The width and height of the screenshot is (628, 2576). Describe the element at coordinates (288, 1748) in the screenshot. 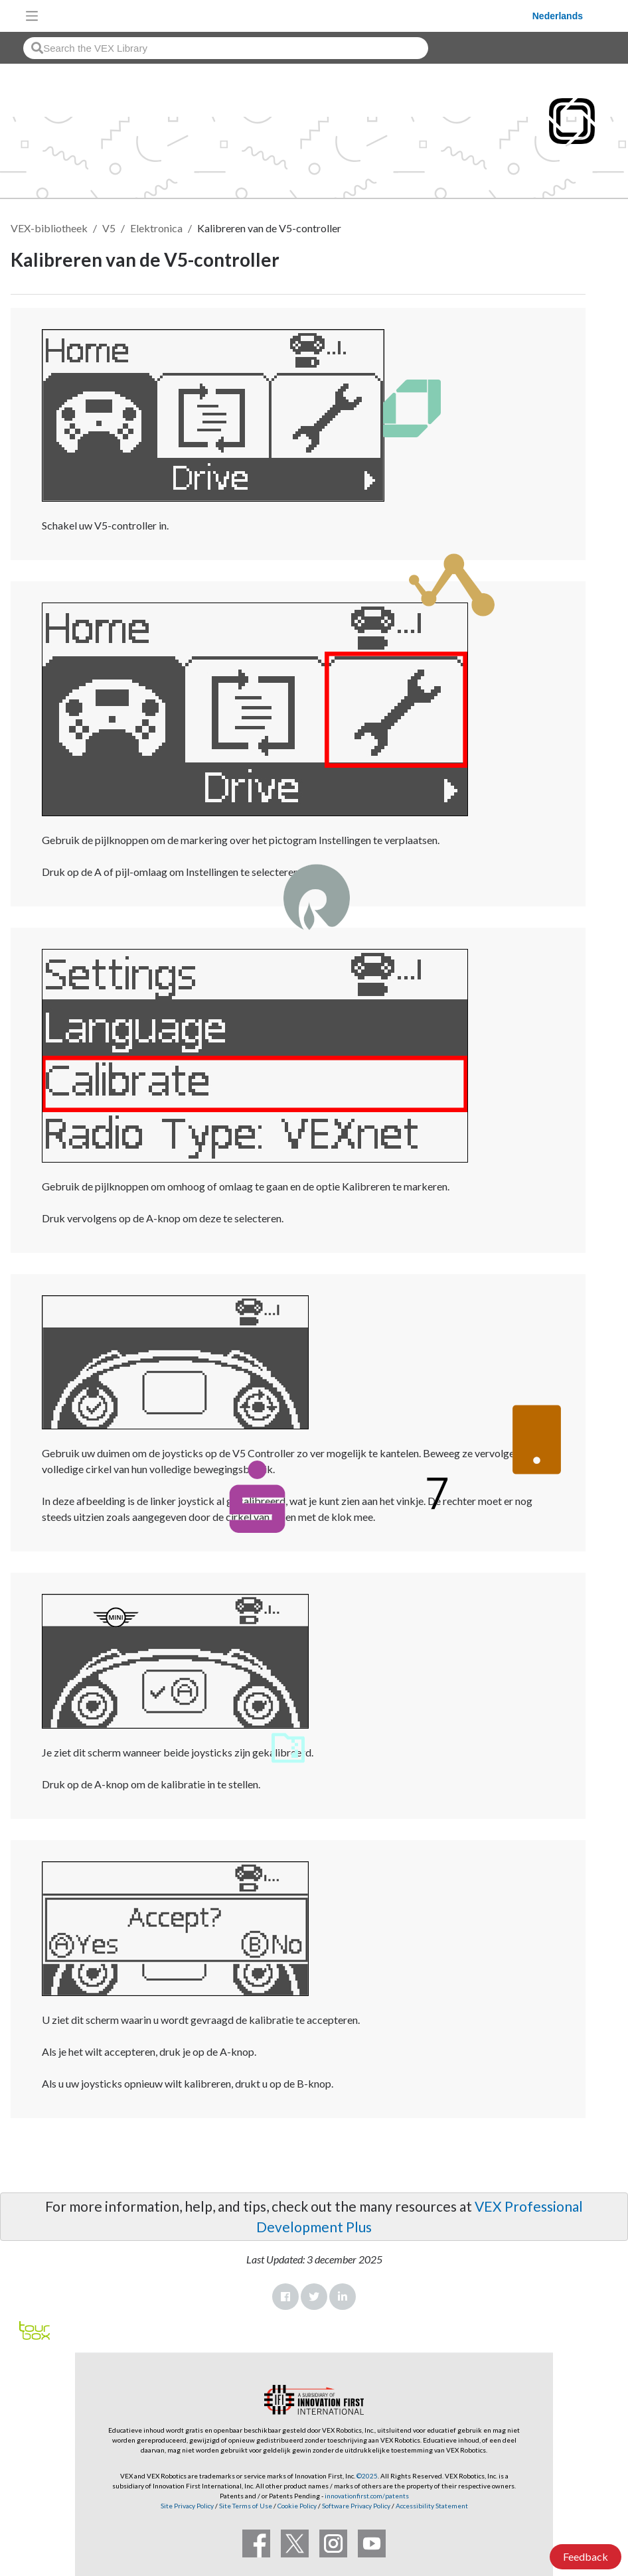

I see `access compressed or zipped files` at that location.